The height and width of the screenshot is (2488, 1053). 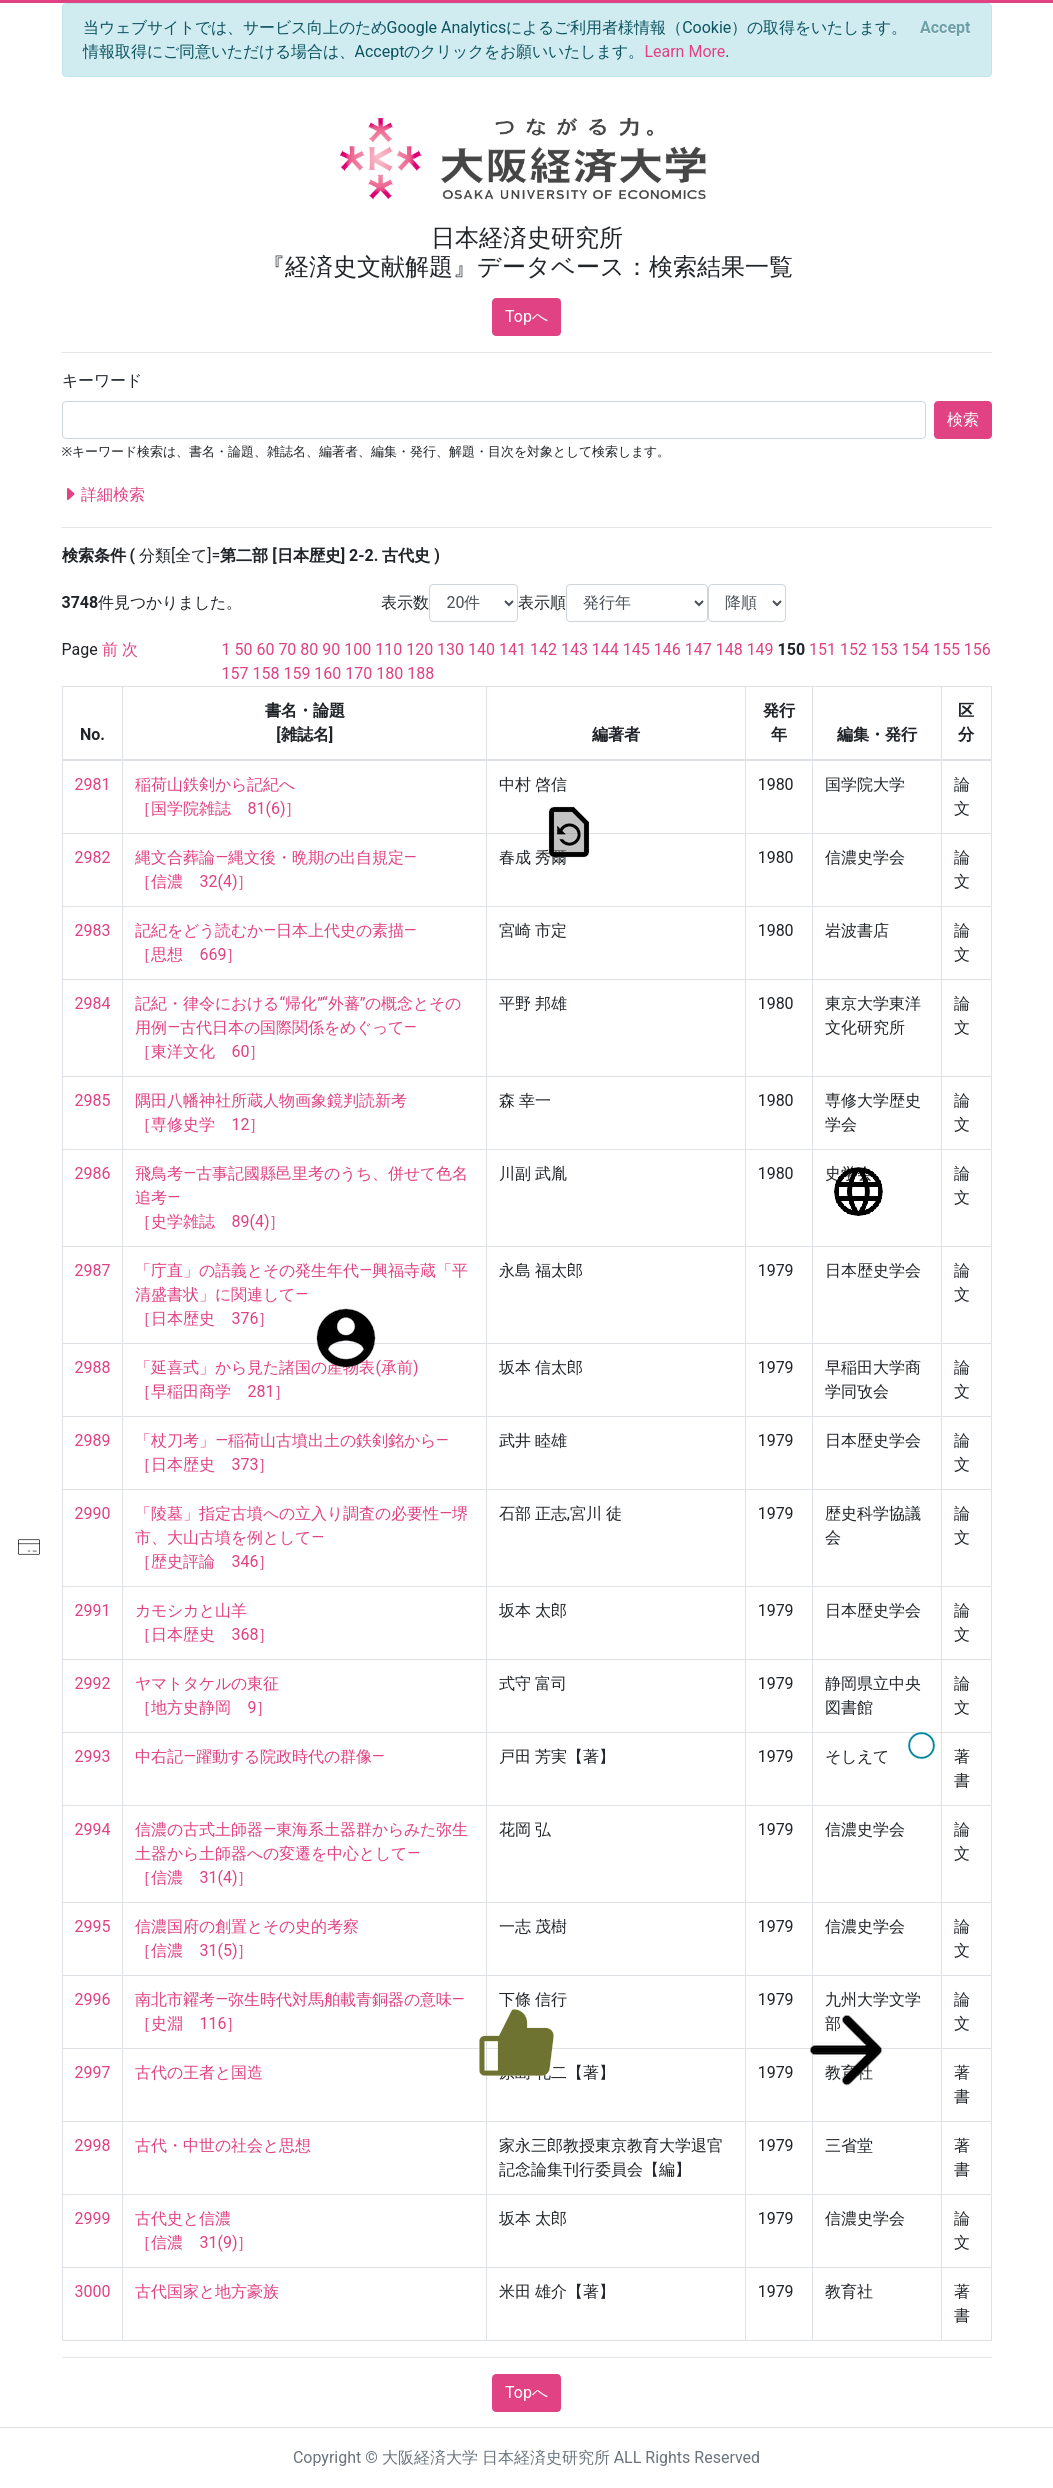 What do you see at coordinates (858, 1191) in the screenshot?
I see `change language settings` at bounding box center [858, 1191].